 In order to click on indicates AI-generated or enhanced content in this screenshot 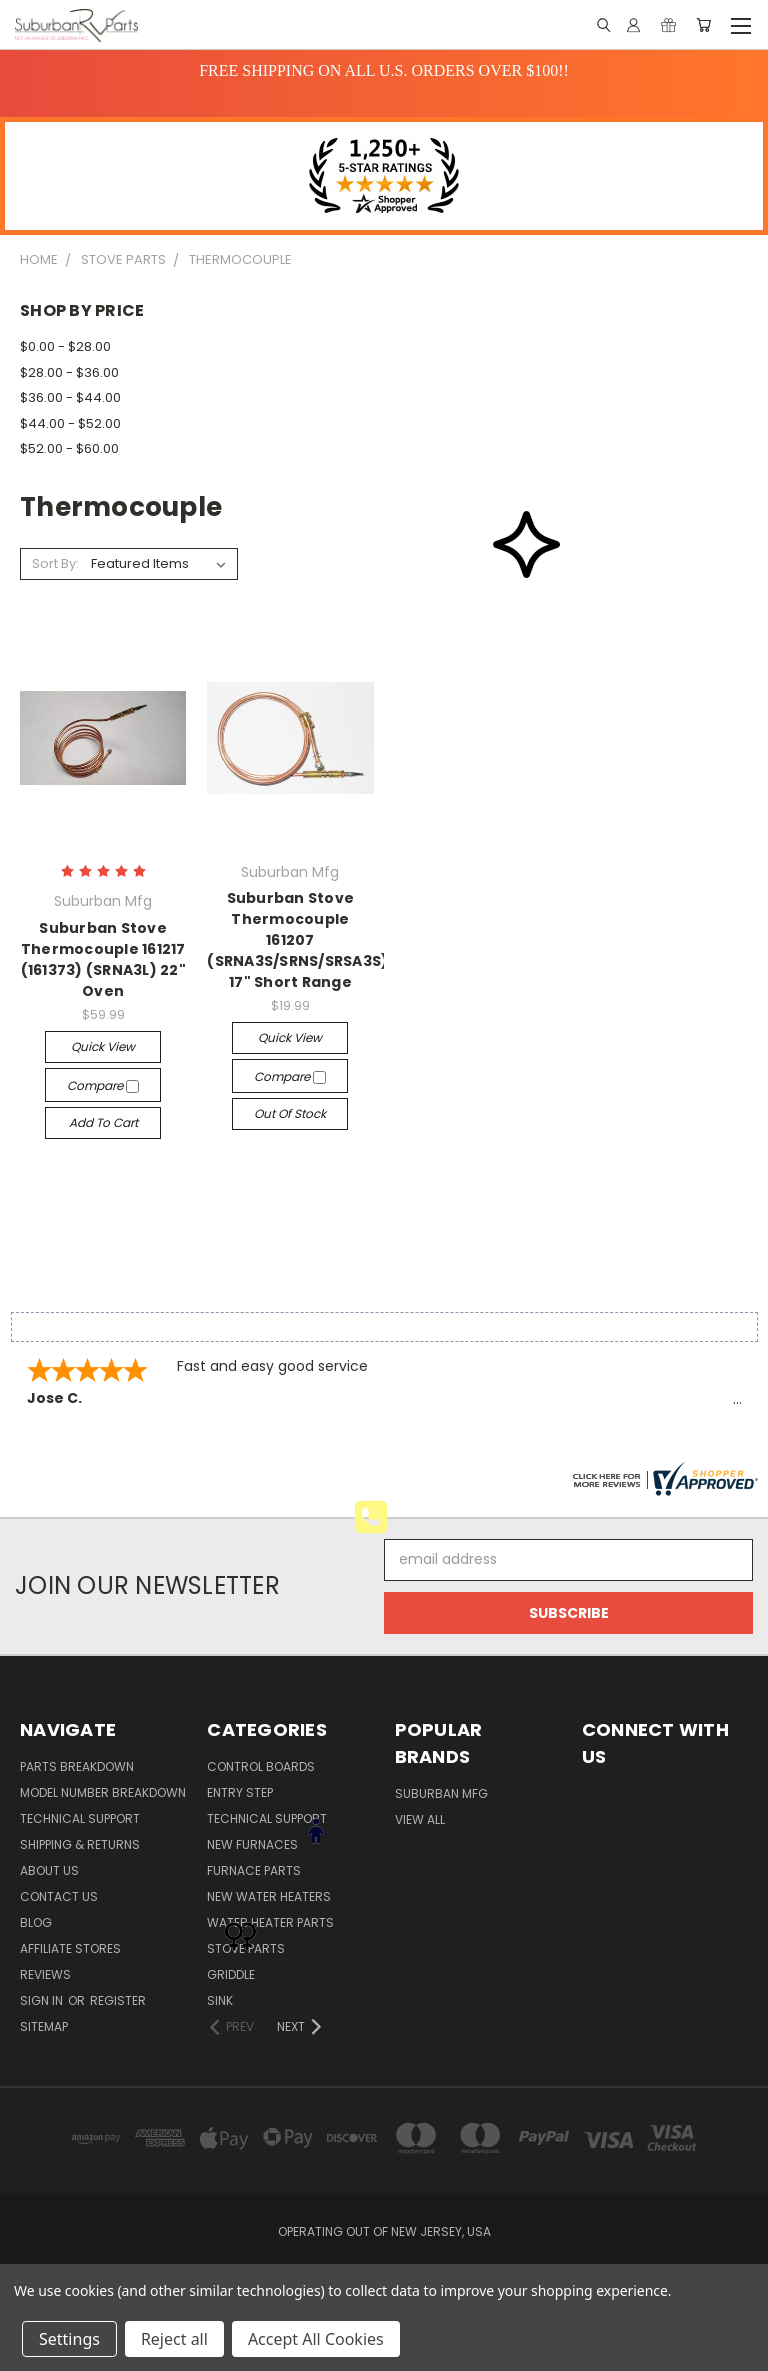, I will do `click(526, 544)`.